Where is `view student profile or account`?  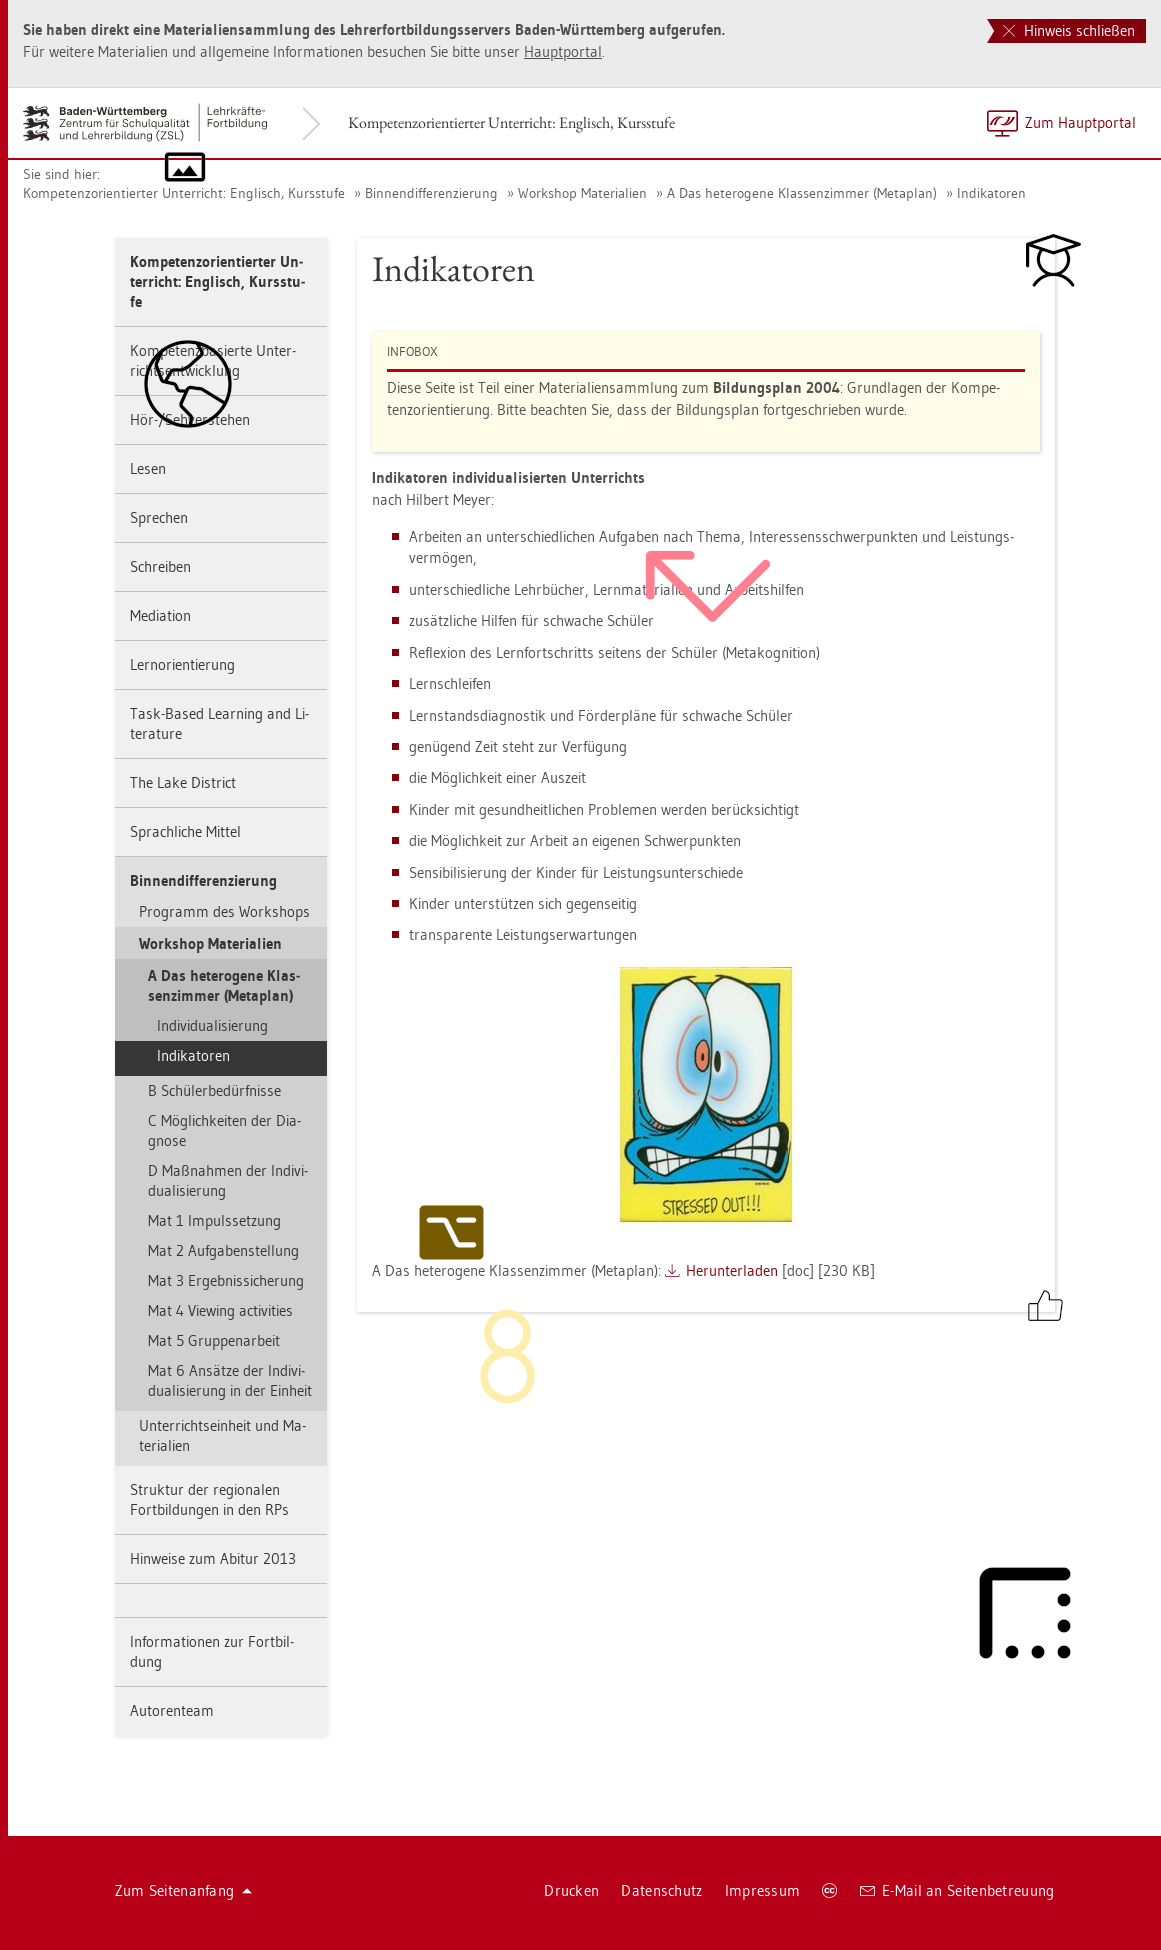
view student profile or account is located at coordinates (1053, 261).